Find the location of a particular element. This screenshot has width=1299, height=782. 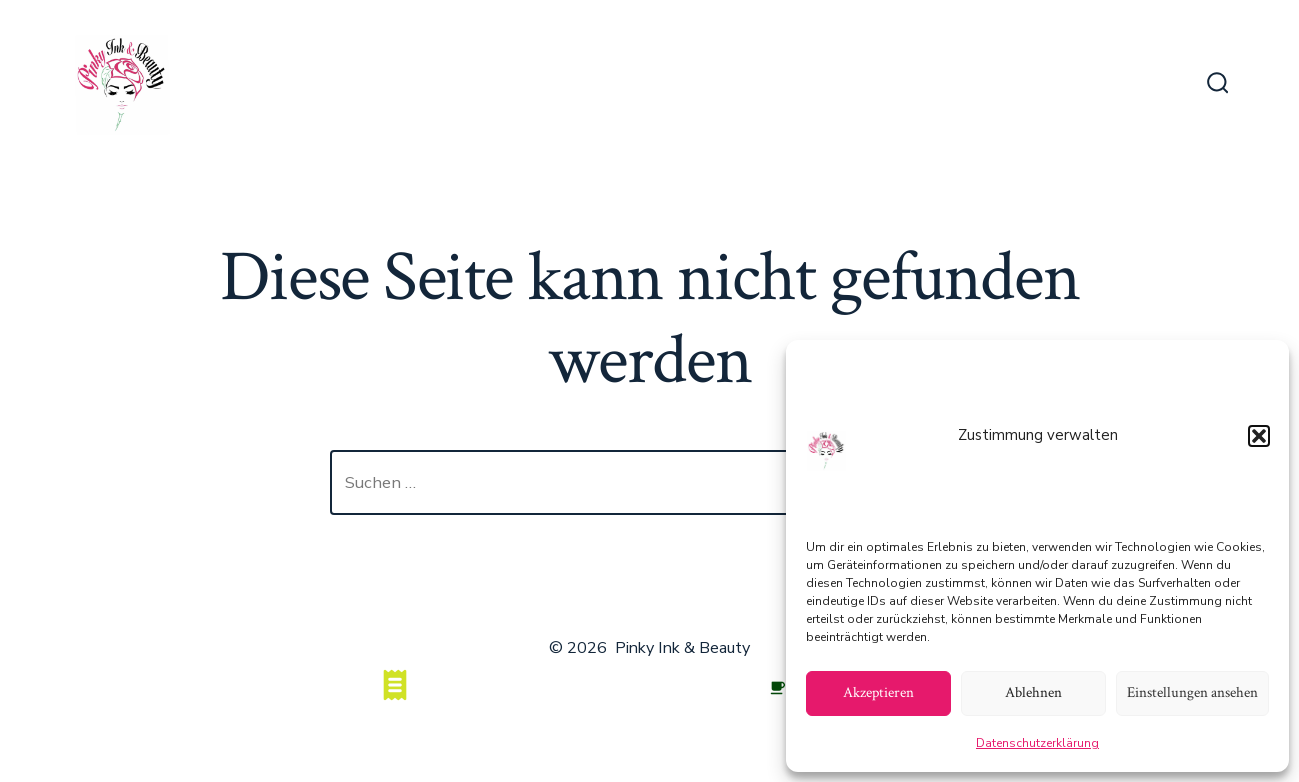

view purchase receipt or transaction history is located at coordinates (395, 685).